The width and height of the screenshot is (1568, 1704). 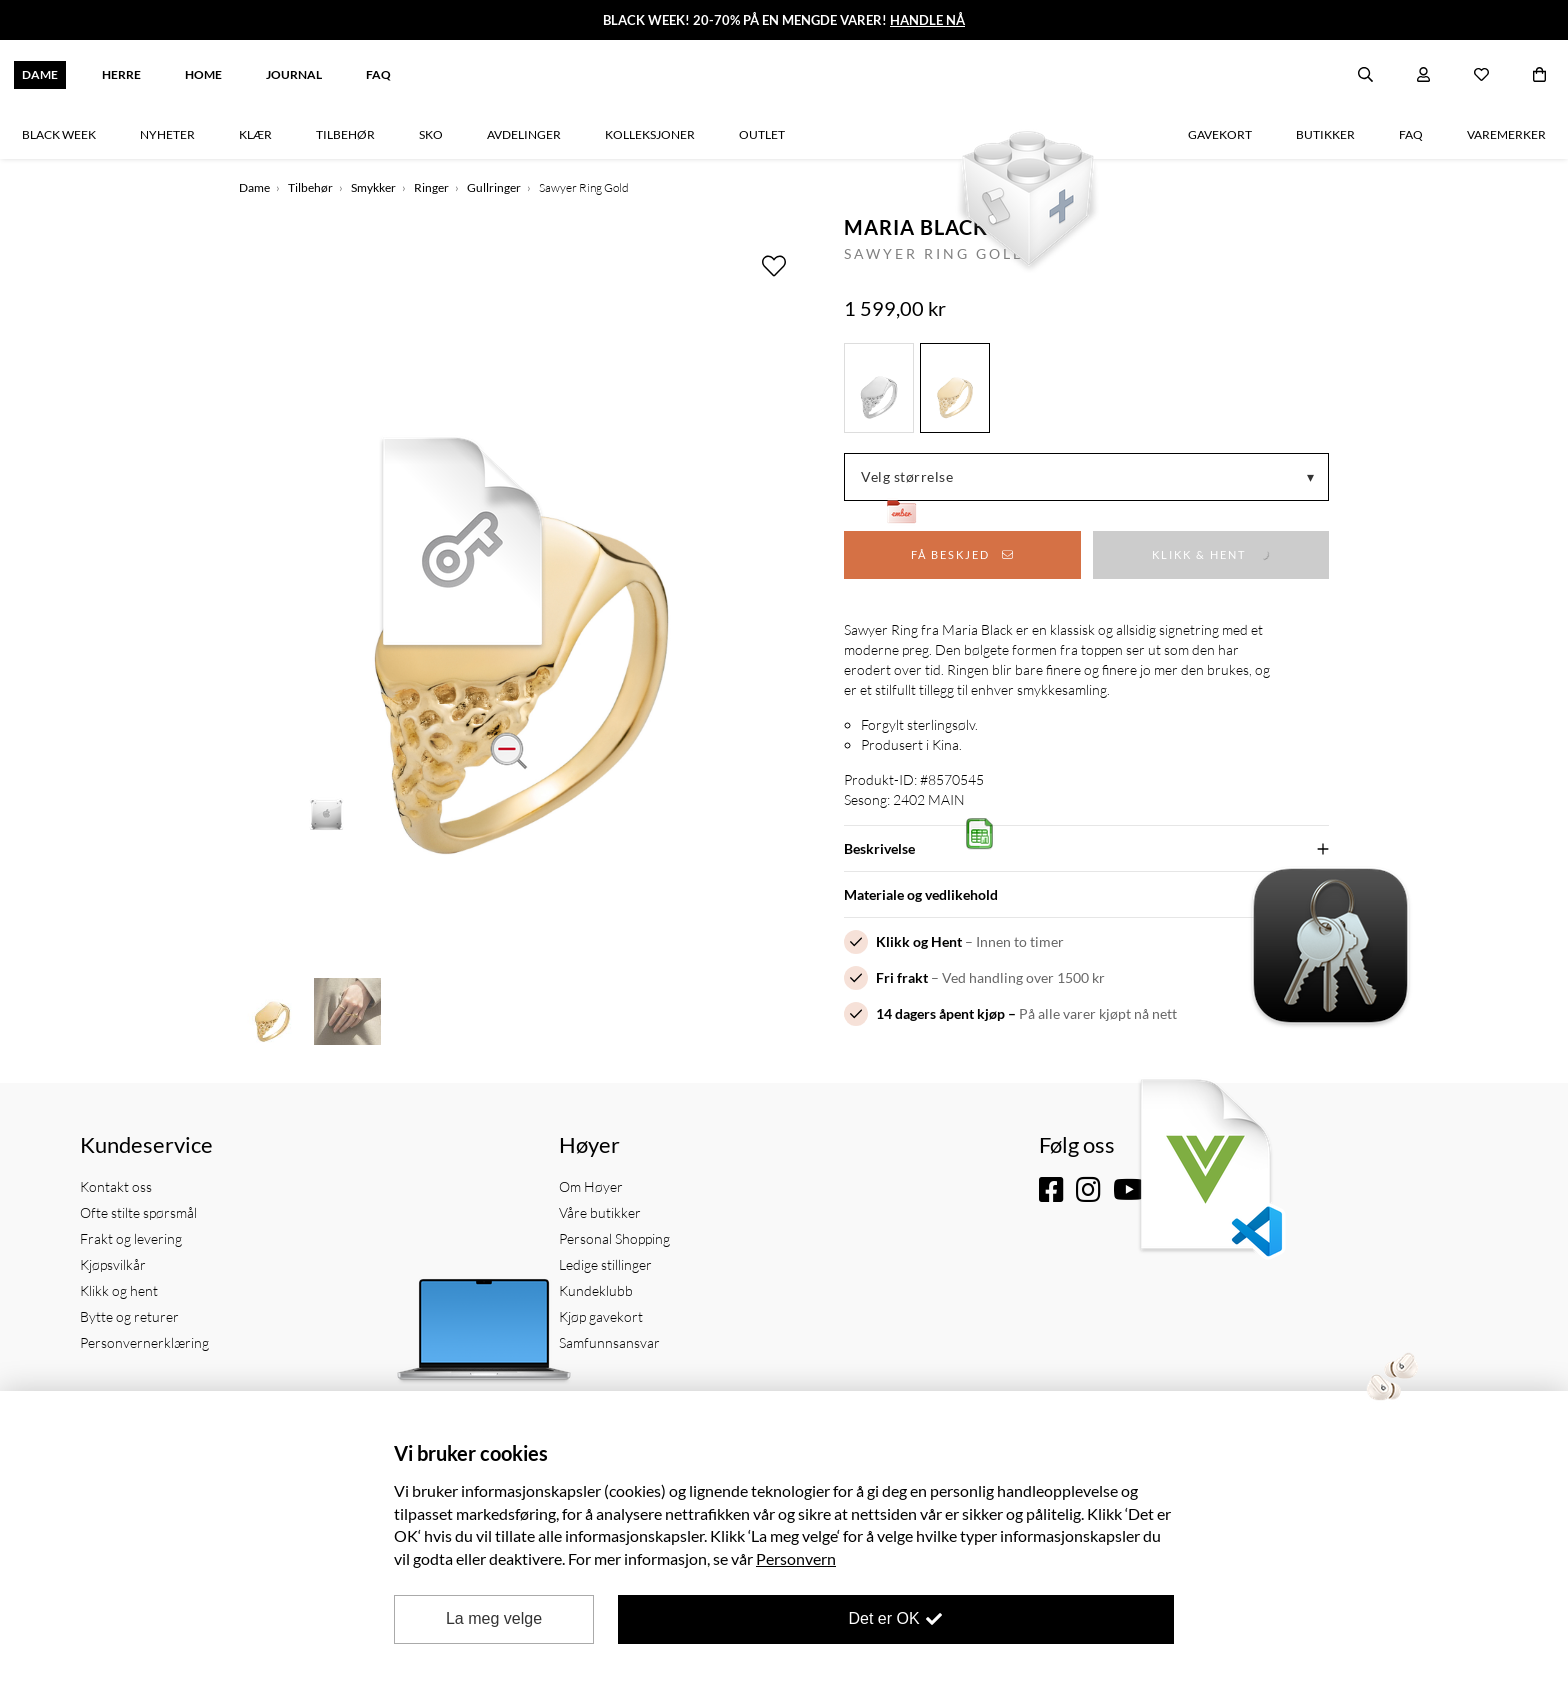 What do you see at coordinates (484, 1316) in the screenshot?
I see `represents this macbook pro in system settings` at bounding box center [484, 1316].